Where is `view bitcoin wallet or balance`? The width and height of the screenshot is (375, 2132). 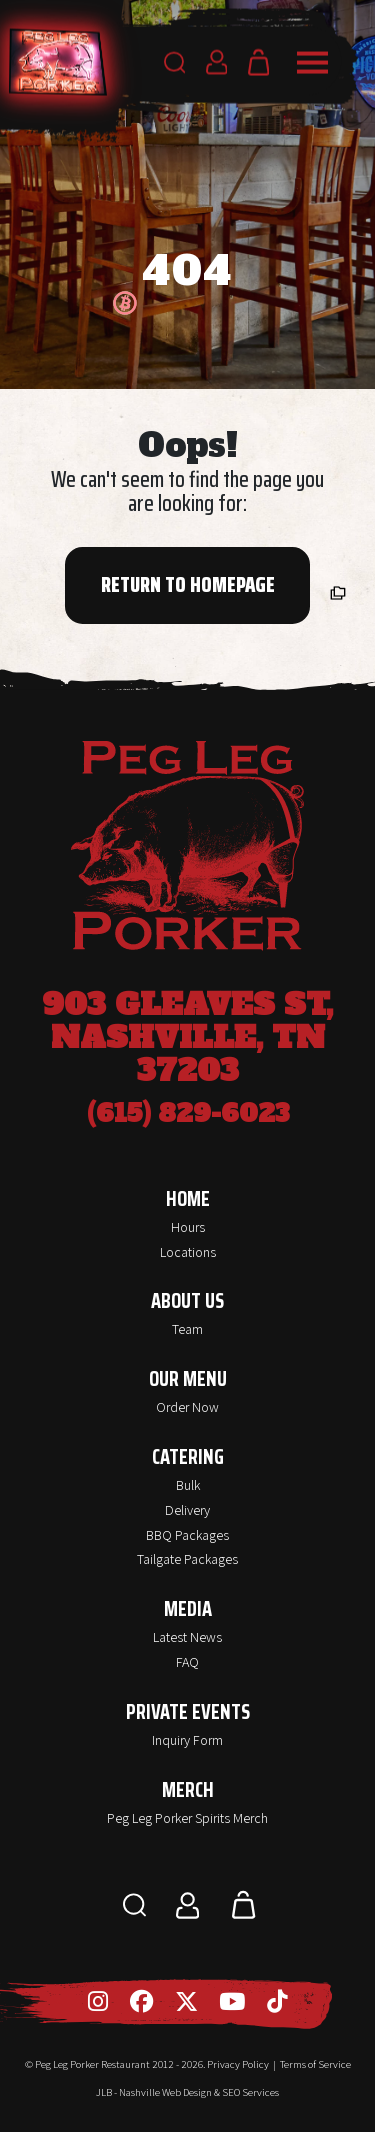 view bitcoin wallet or balance is located at coordinates (125, 303).